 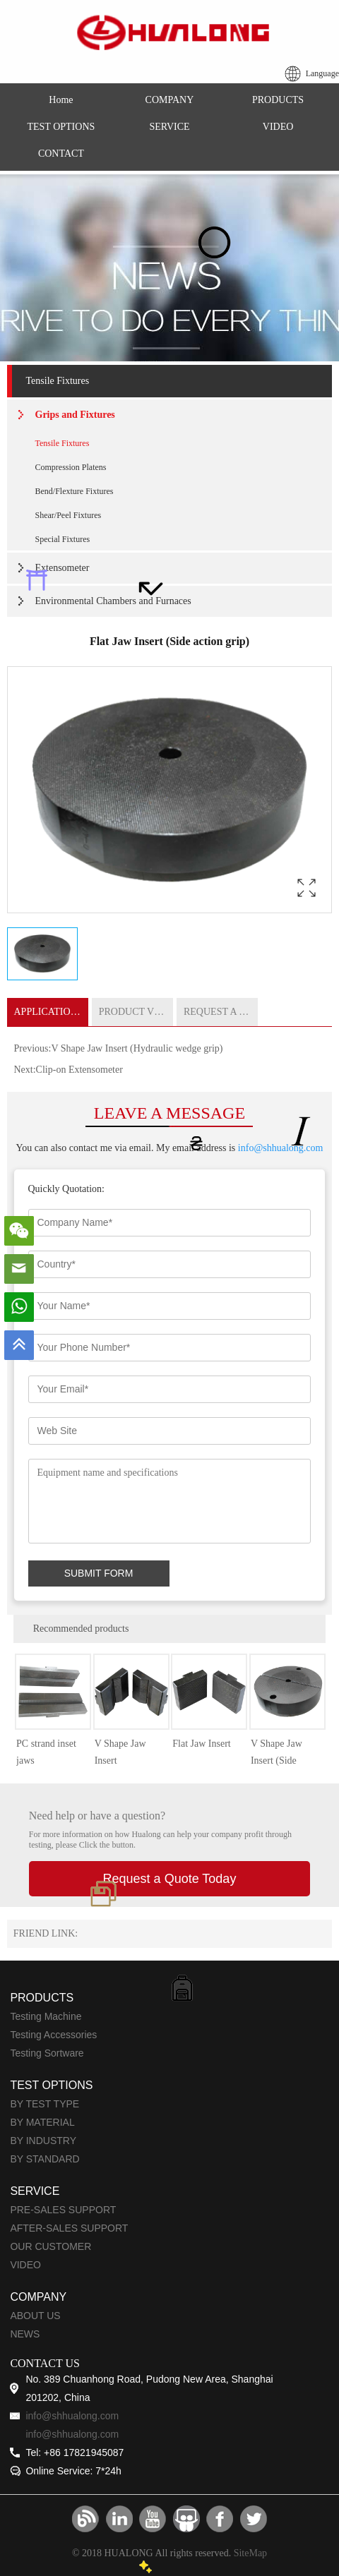 I want to click on indicates a missed incoming call, so click(x=151, y=589).